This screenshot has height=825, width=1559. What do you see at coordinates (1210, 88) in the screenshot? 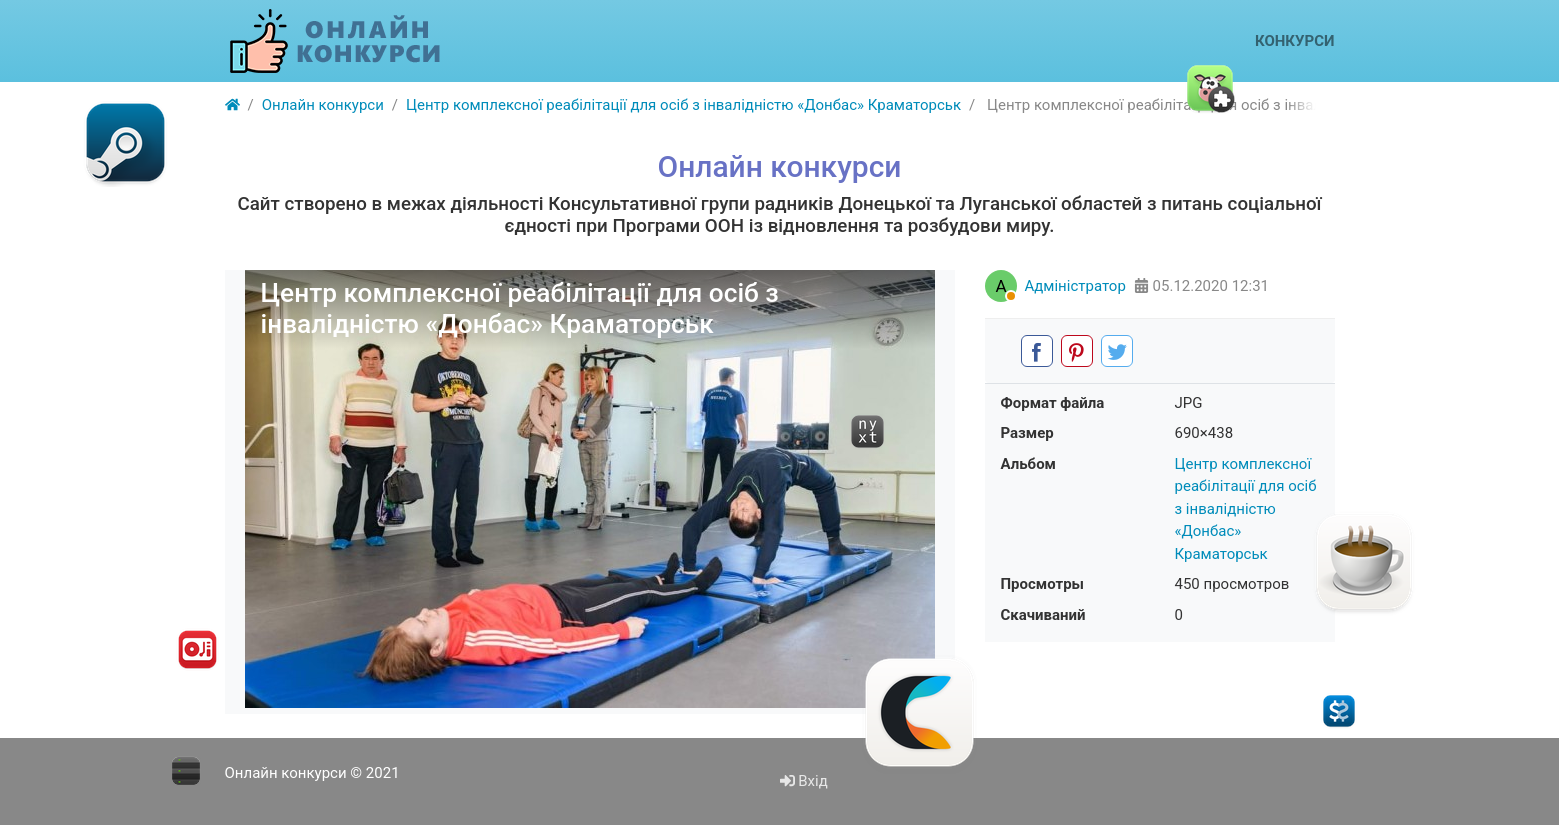
I see `open calf audio plugin suite` at bounding box center [1210, 88].